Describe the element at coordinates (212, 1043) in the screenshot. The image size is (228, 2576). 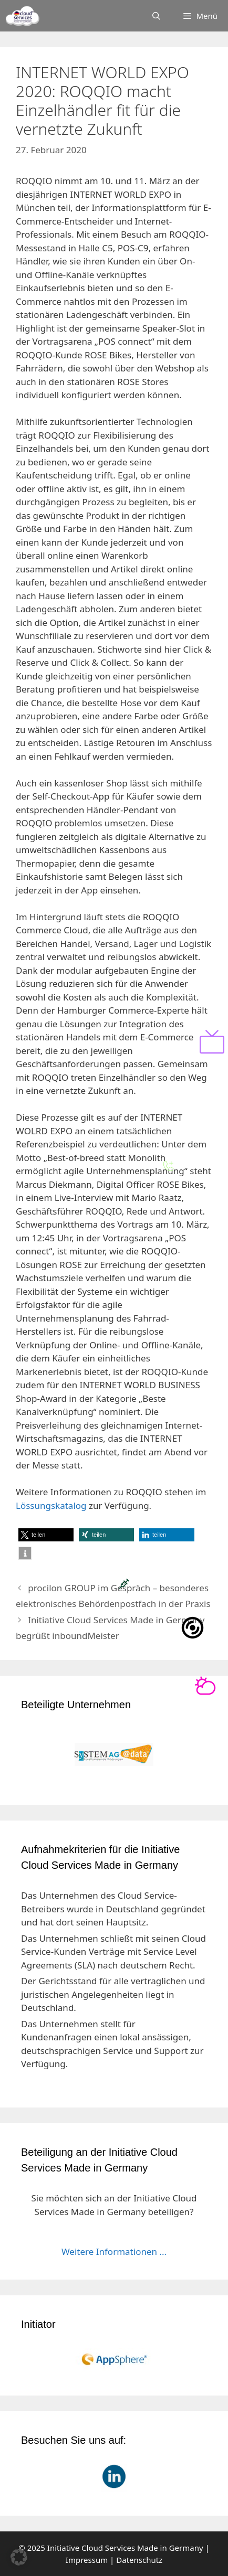
I see `access tv or video streaming content` at that location.